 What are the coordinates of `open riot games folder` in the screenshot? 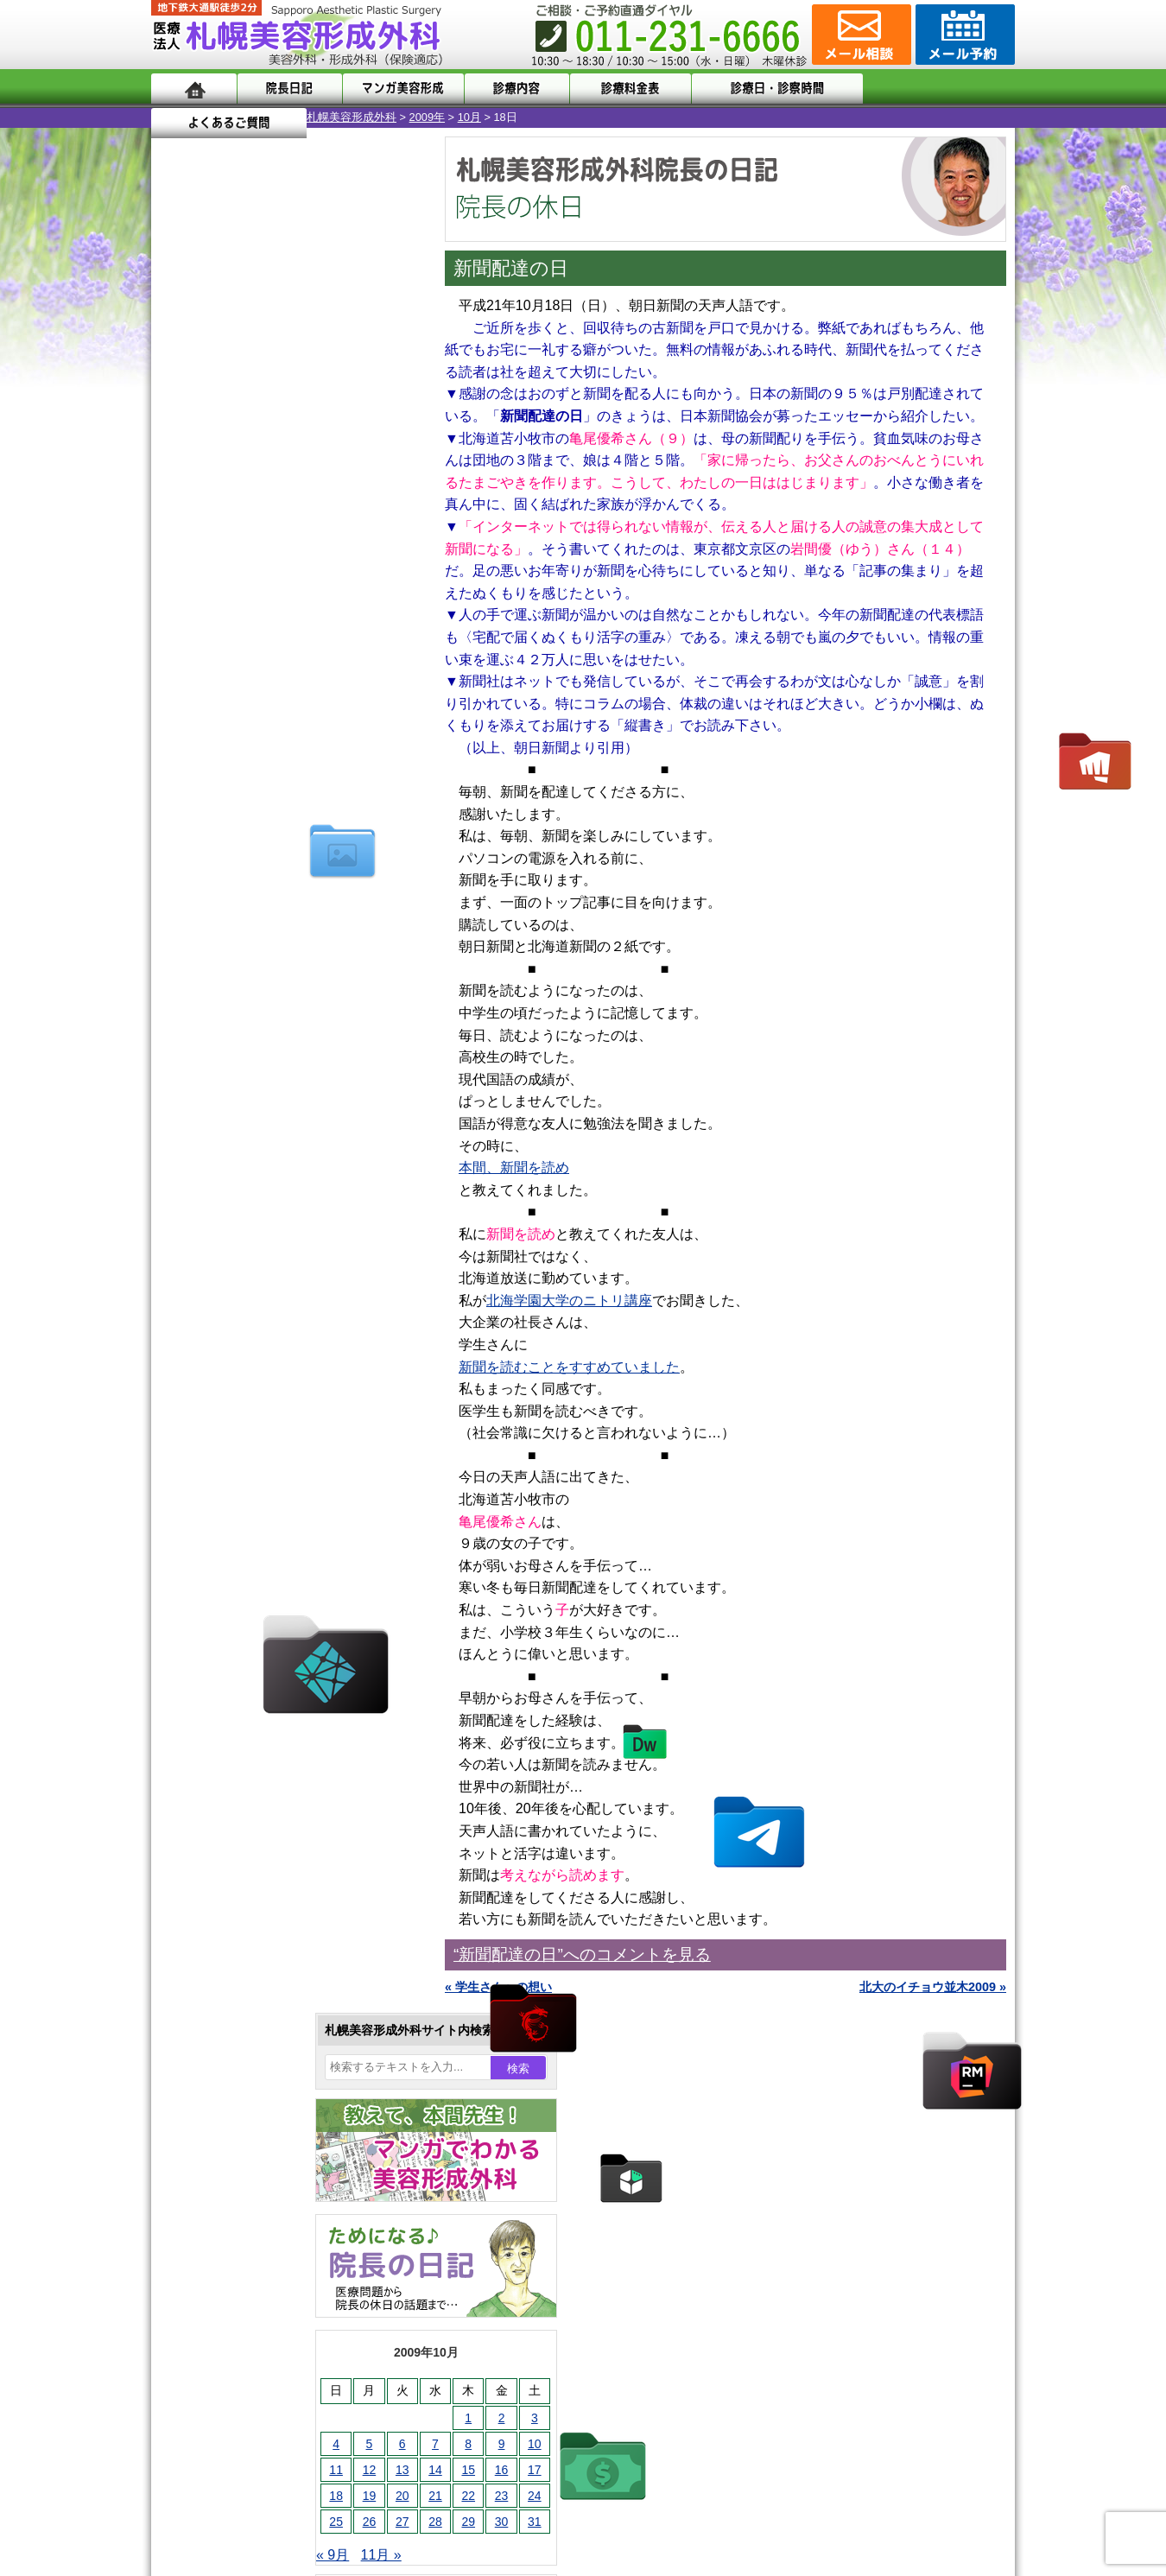 It's located at (1094, 763).